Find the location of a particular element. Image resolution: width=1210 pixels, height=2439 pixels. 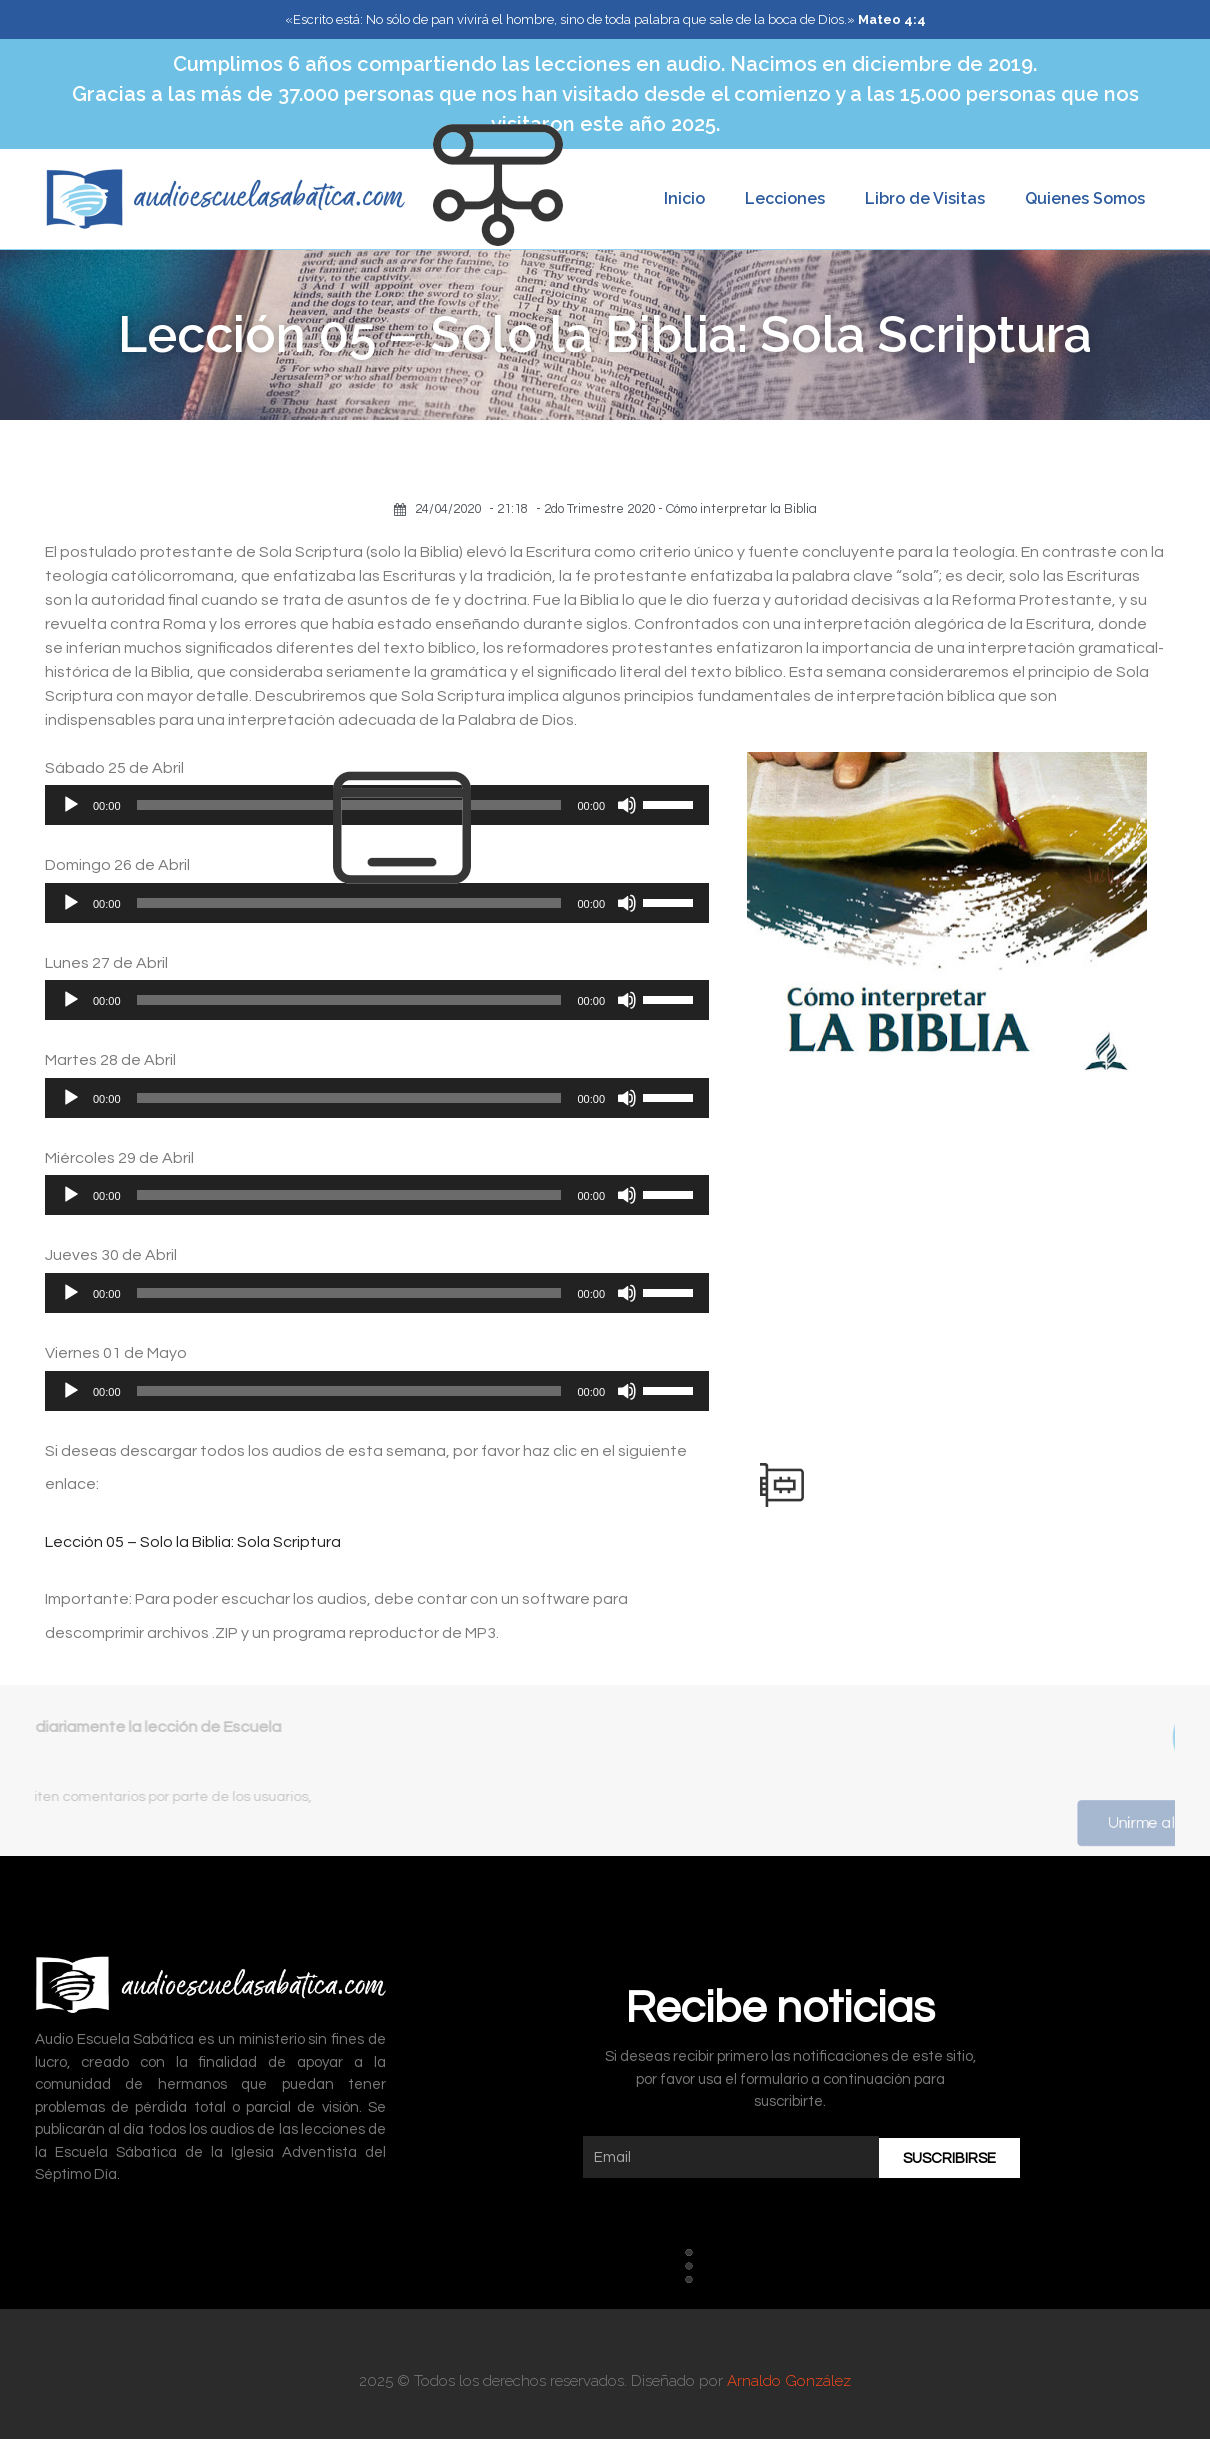

access firmware settings and updates is located at coordinates (782, 1485).